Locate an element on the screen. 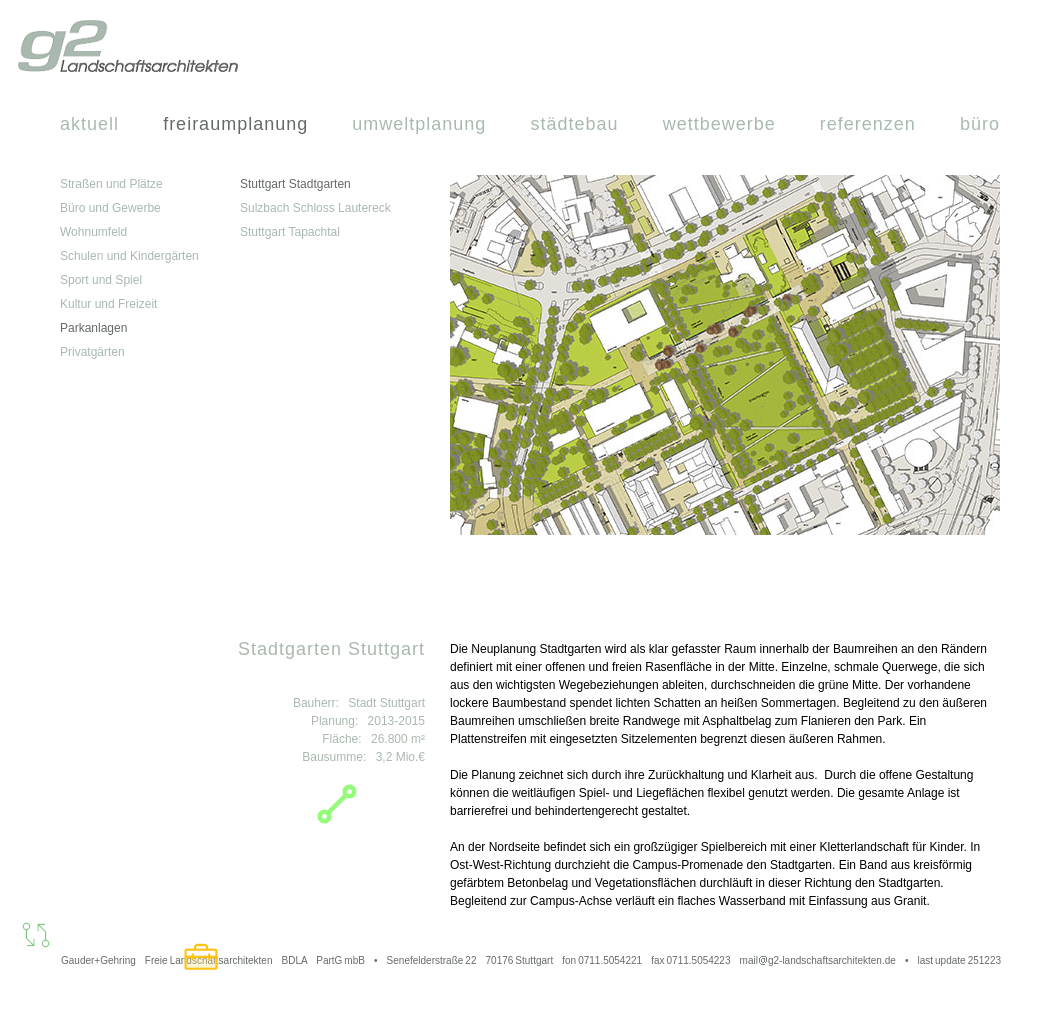  view file differences in version control is located at coordinates (36, 935).